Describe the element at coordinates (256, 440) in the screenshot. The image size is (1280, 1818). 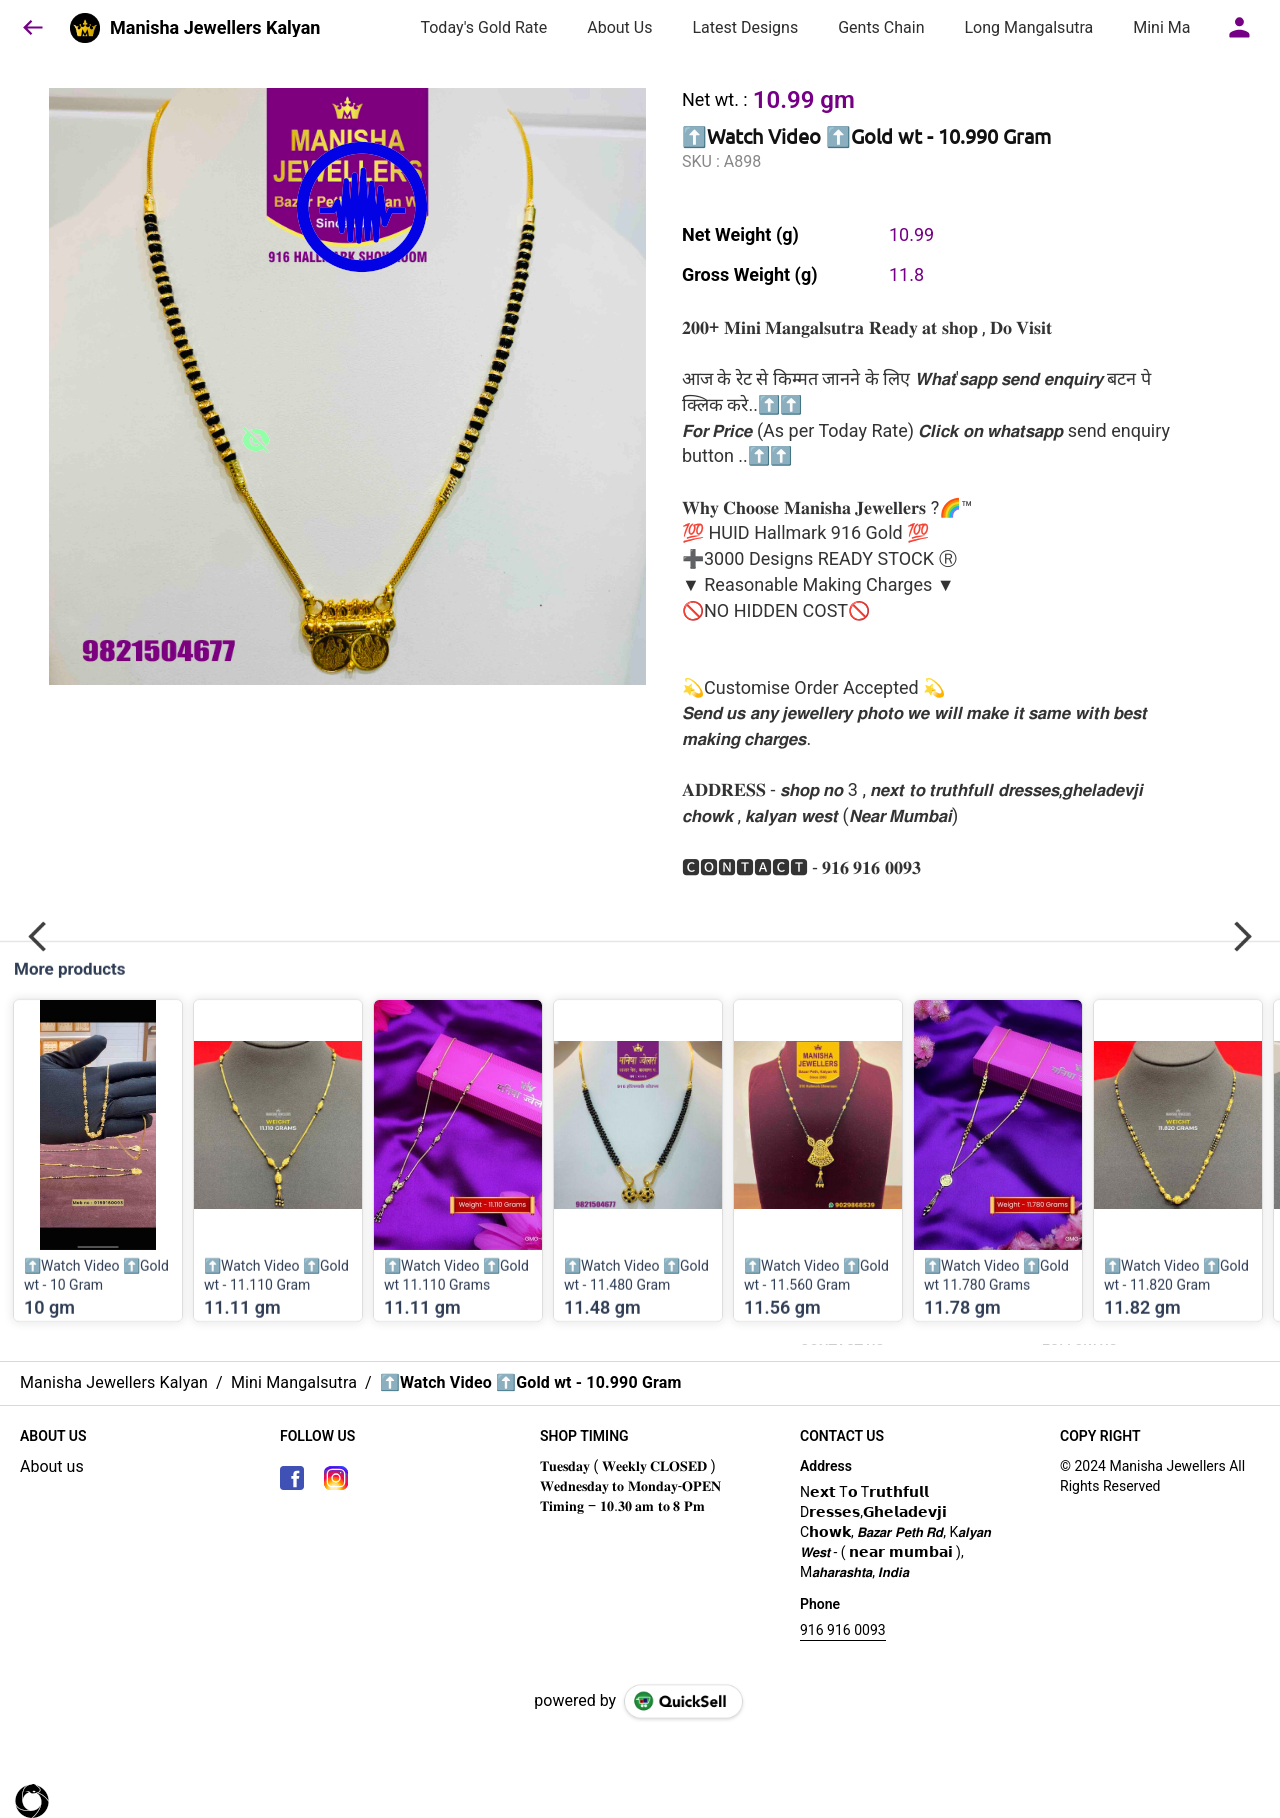
I see `hide password or sensitive content` at that location.